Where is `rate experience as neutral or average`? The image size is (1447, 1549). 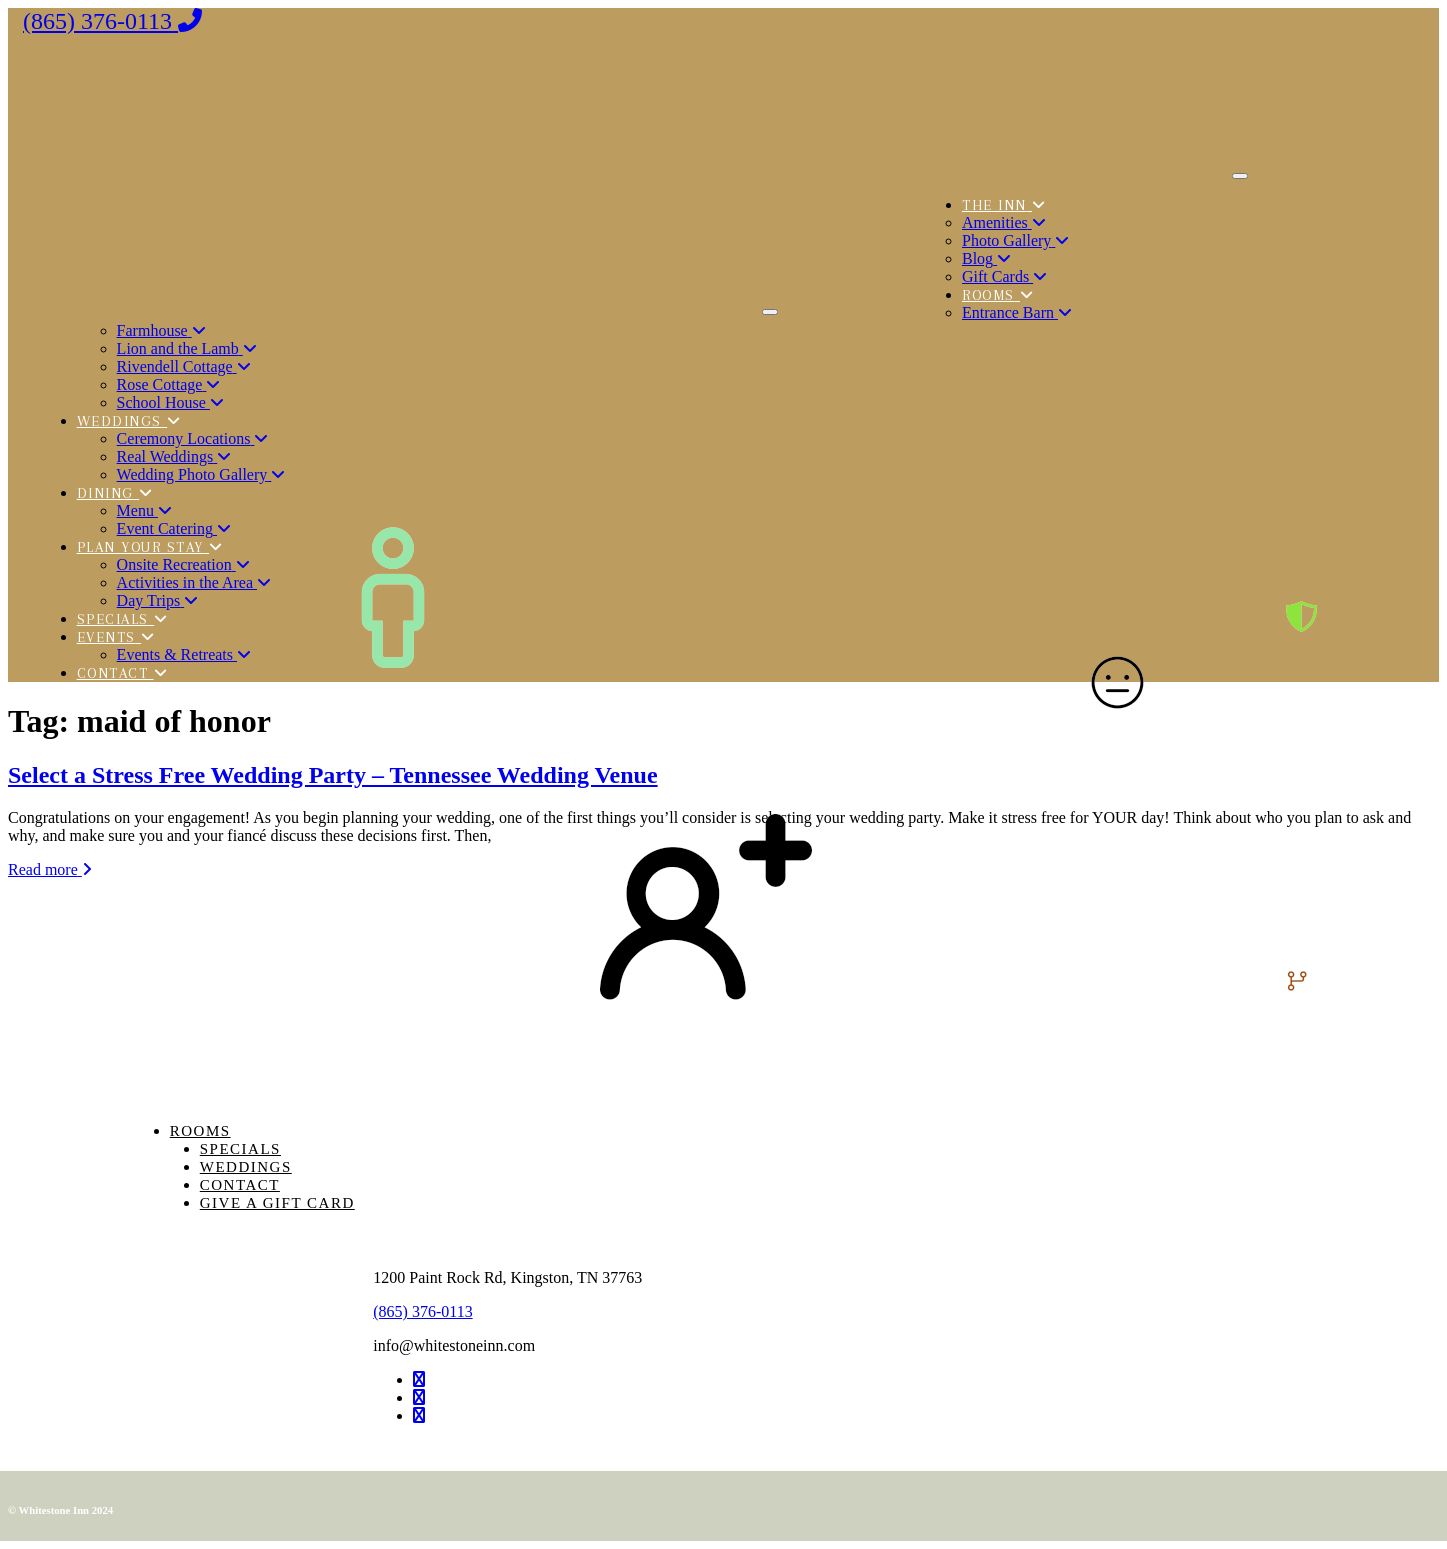
rate experience as neutral or average is located at coordinates (1117, 682).